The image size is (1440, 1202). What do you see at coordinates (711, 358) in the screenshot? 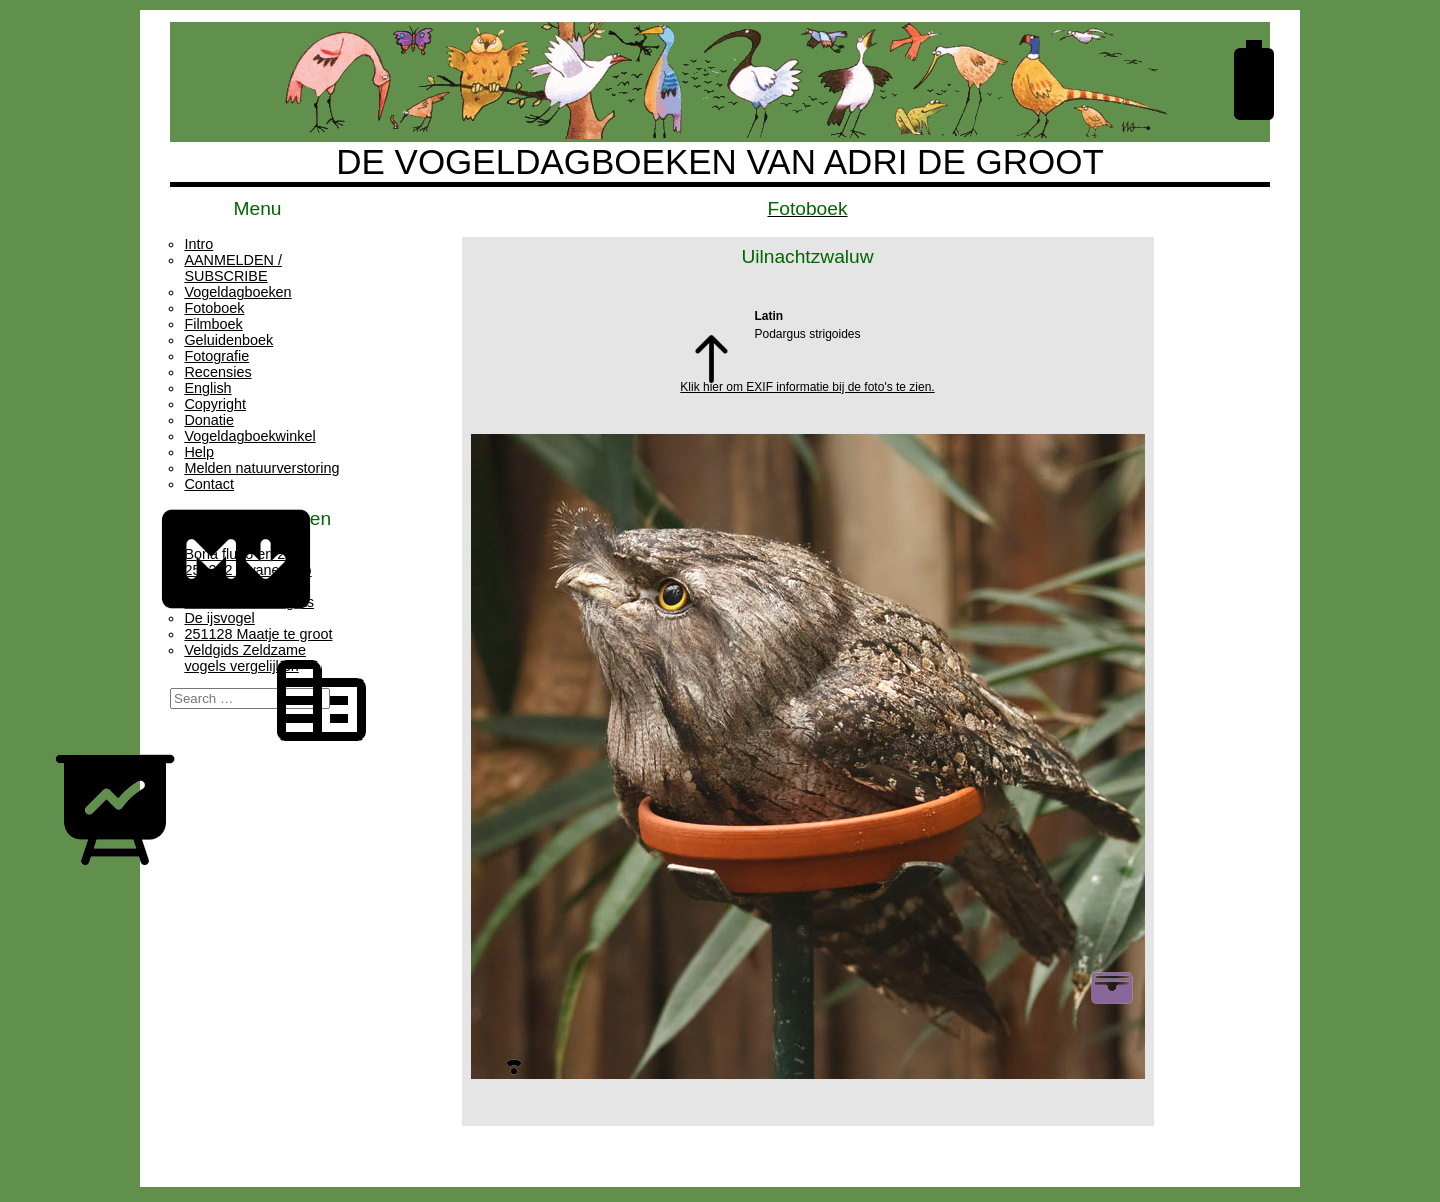
I see `indicates north direction on a map or compass` at bounding box center [711, 358].